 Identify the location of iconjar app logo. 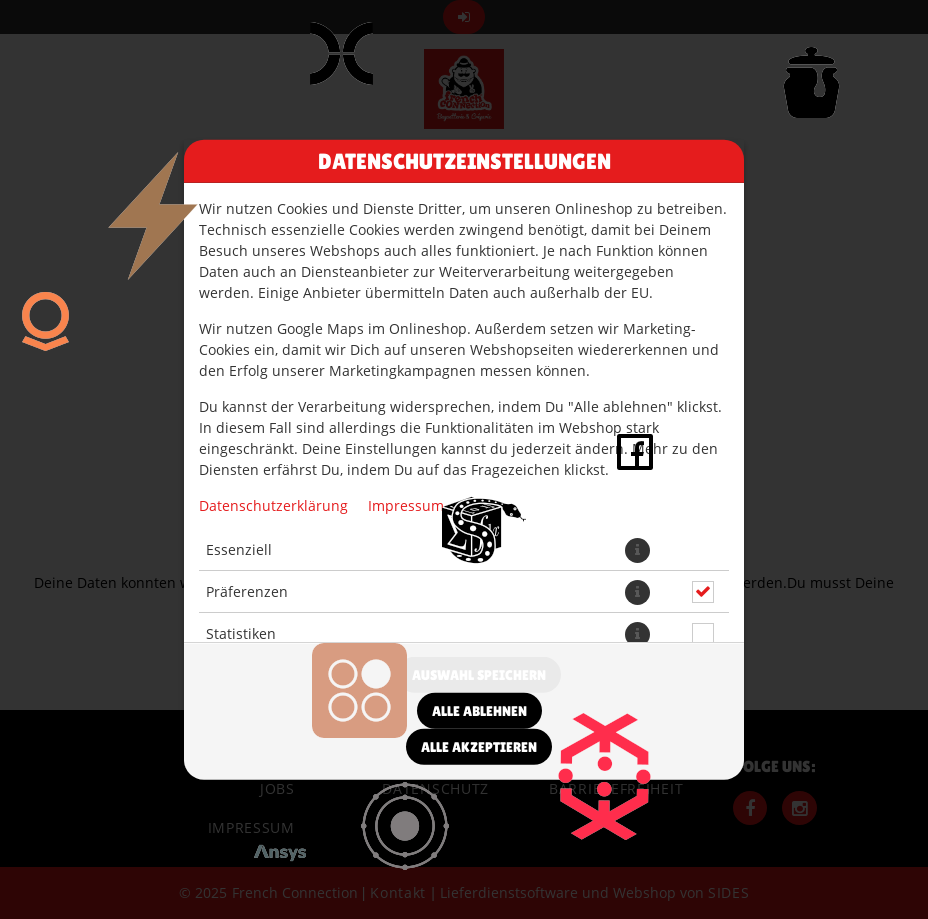
(811, 82).